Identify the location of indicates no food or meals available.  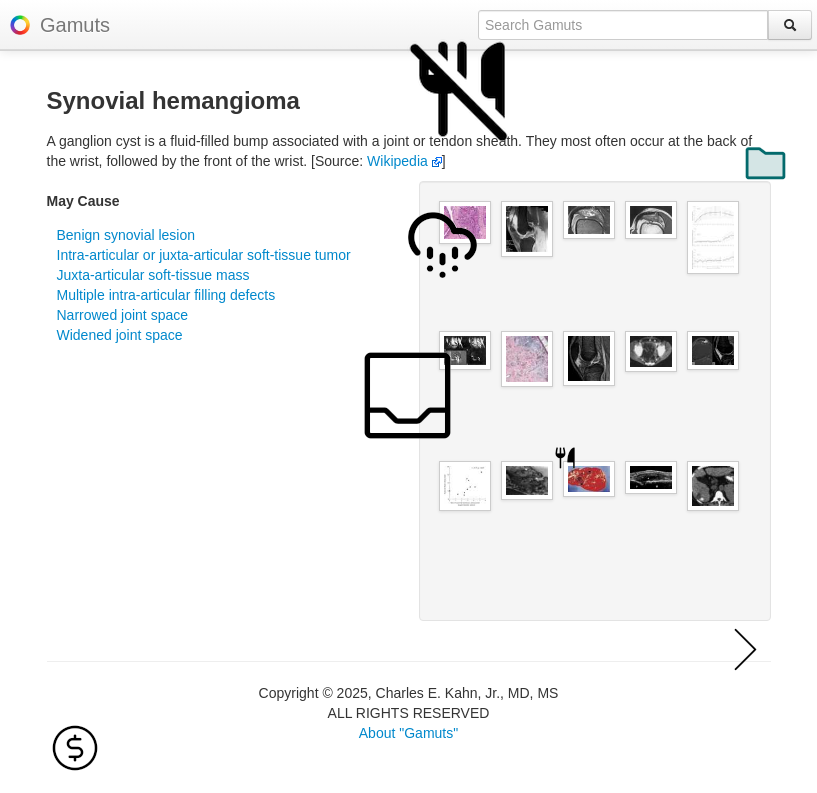
(462, 89).